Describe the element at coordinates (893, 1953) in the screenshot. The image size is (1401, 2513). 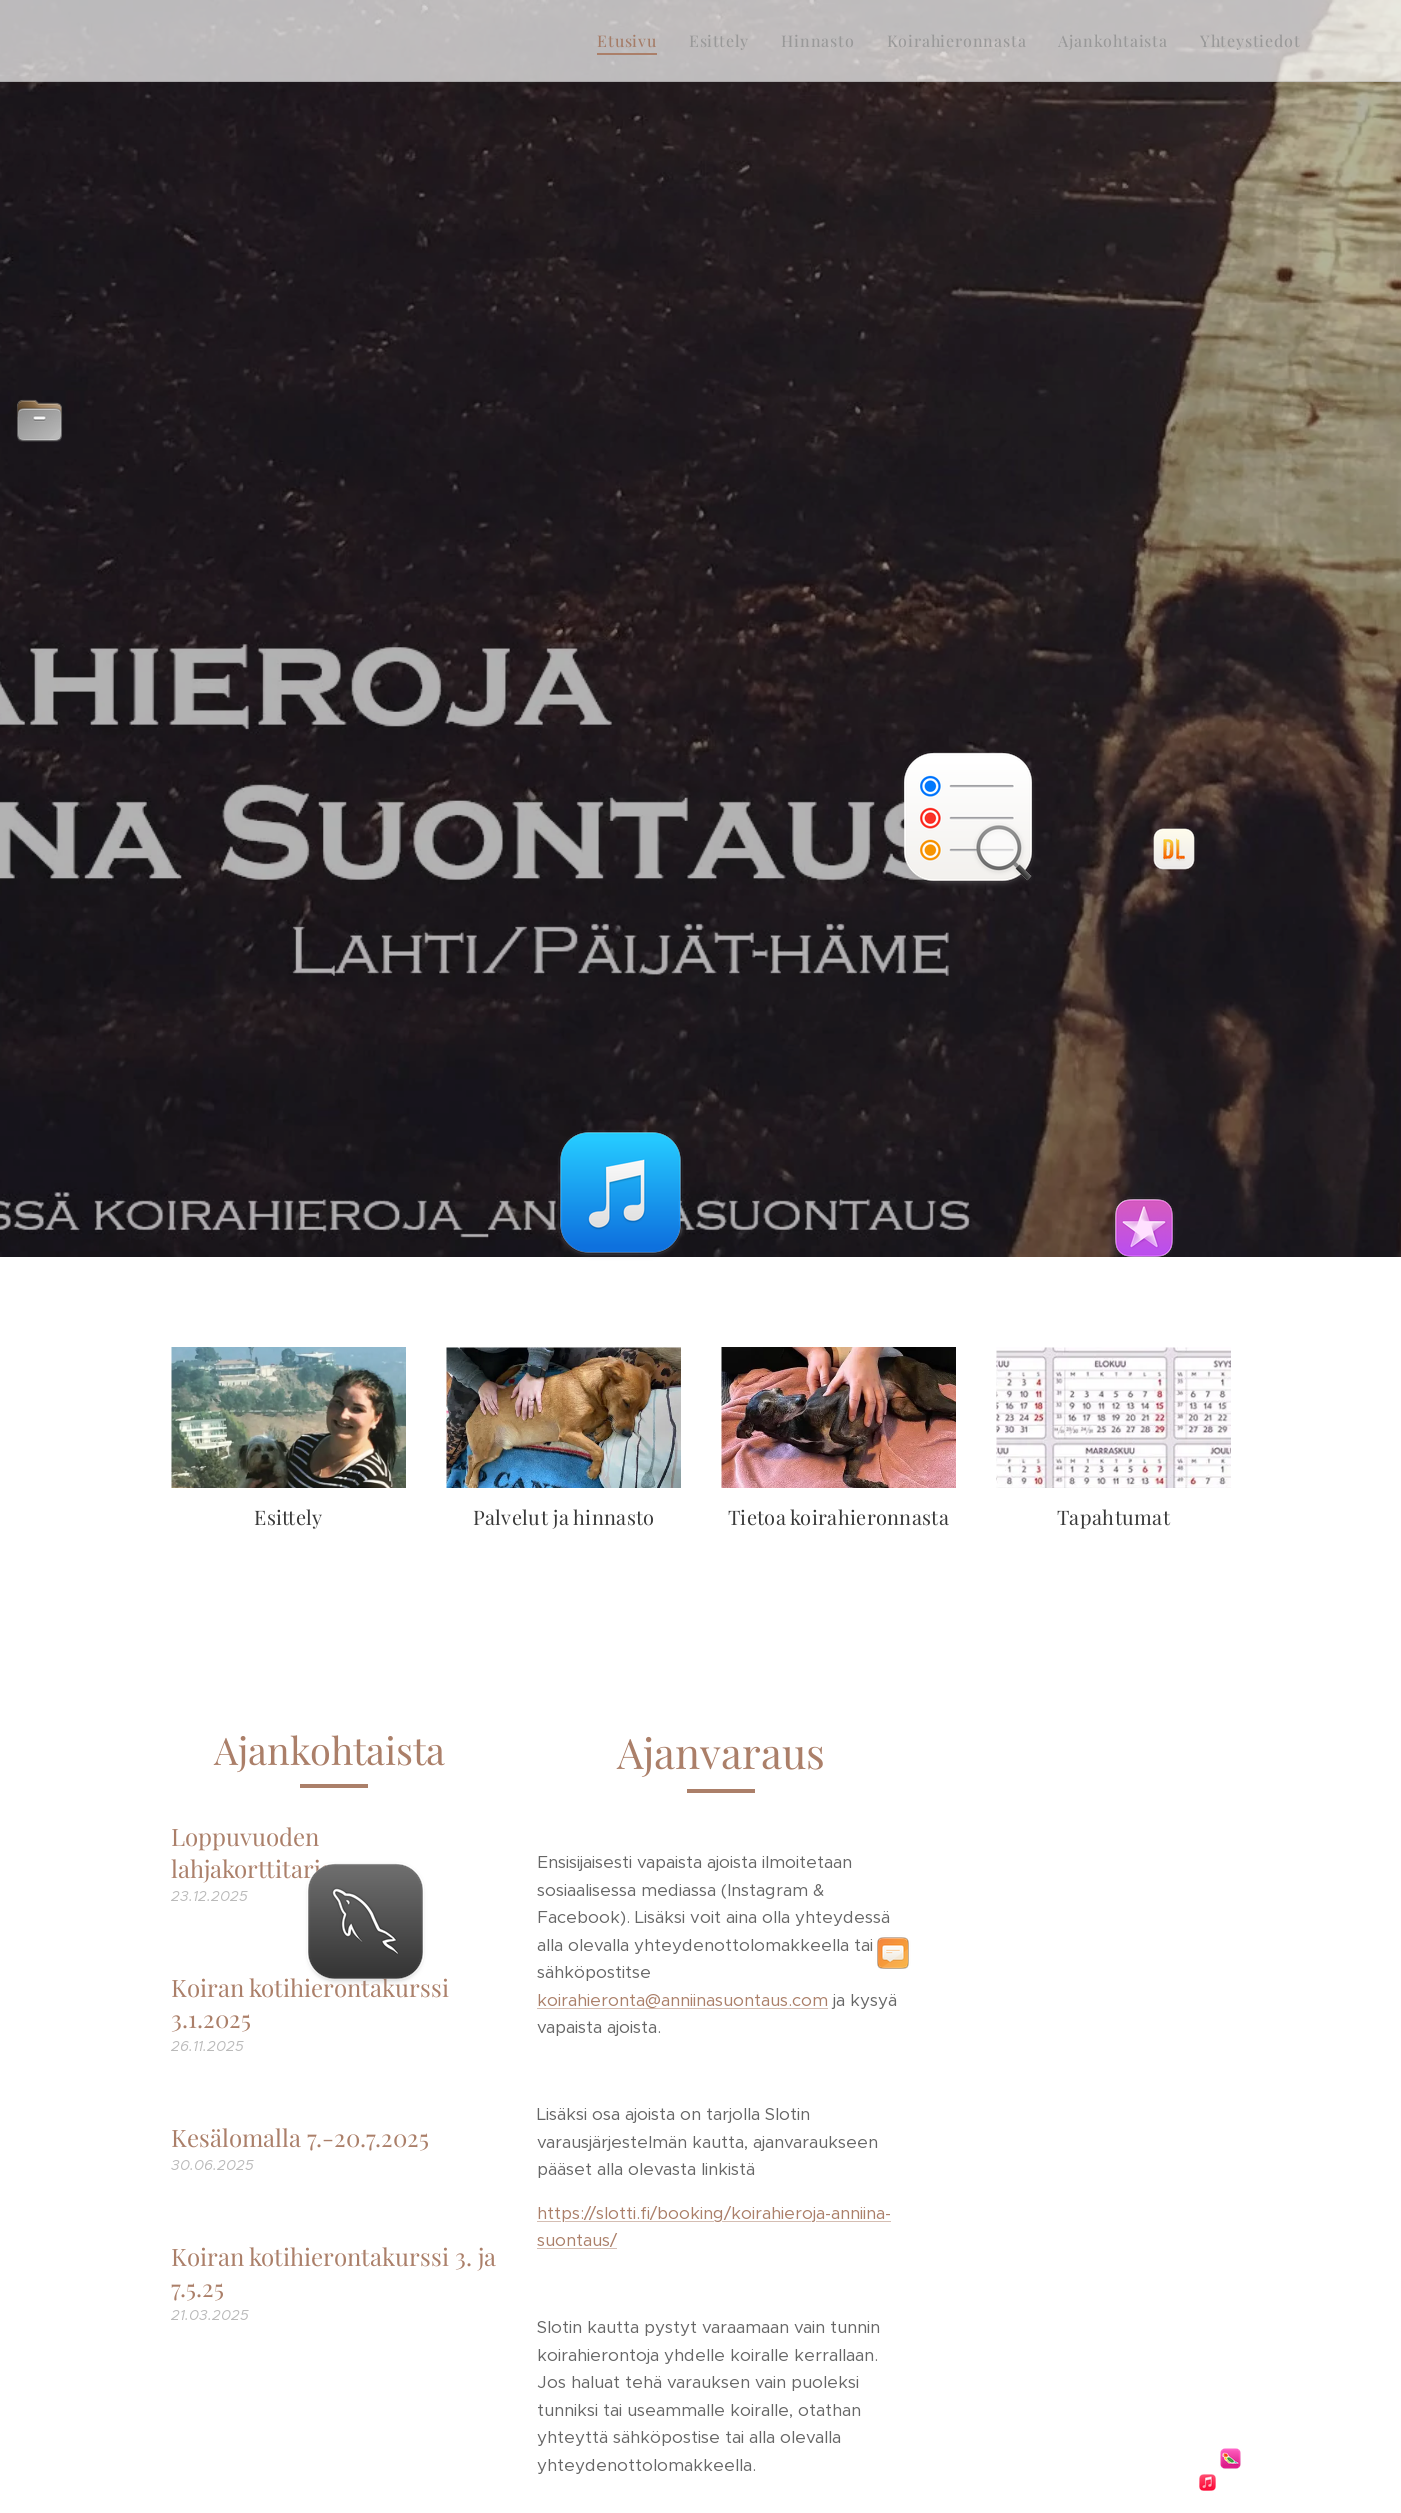
I see `open empathy messaging app` at that location.